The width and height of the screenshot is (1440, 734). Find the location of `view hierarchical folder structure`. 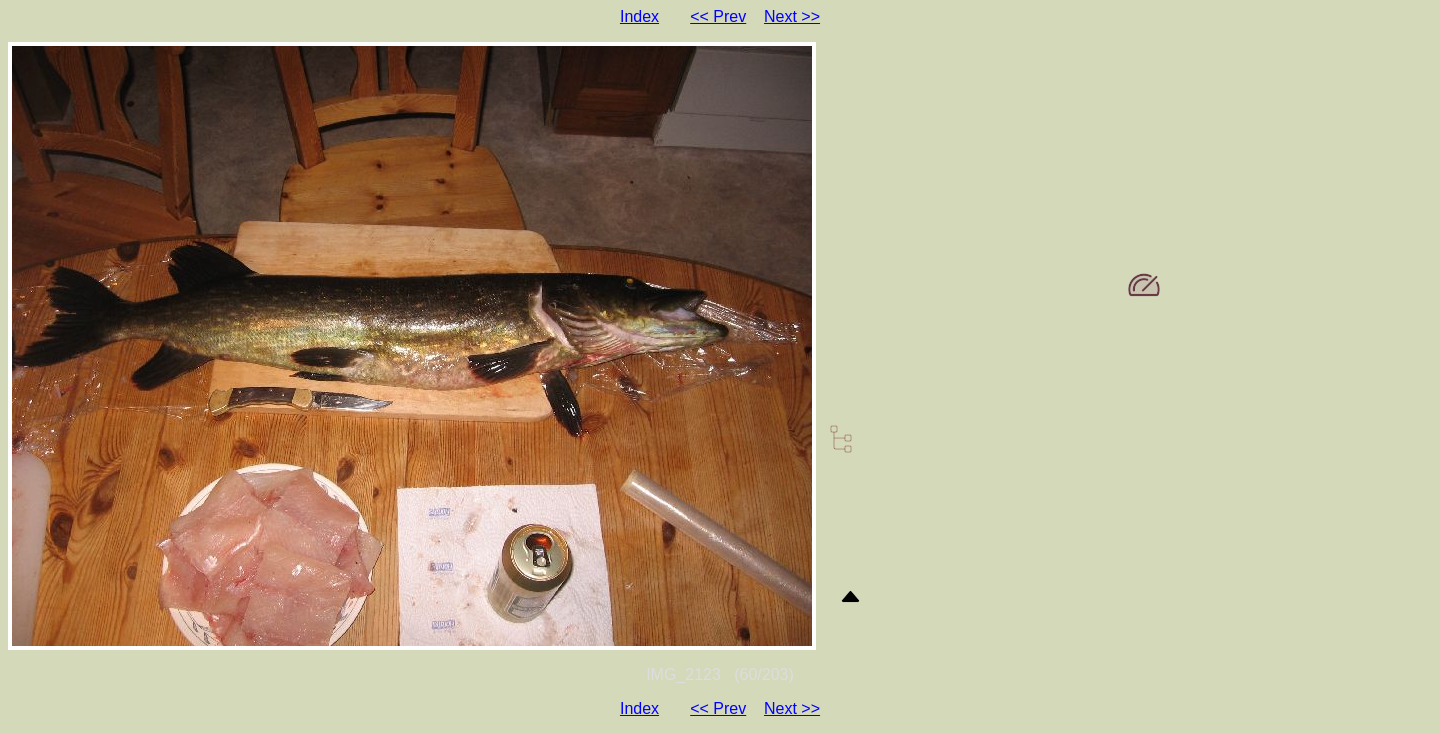

view hierarchical folder structure is located at coordinates (840, 439).